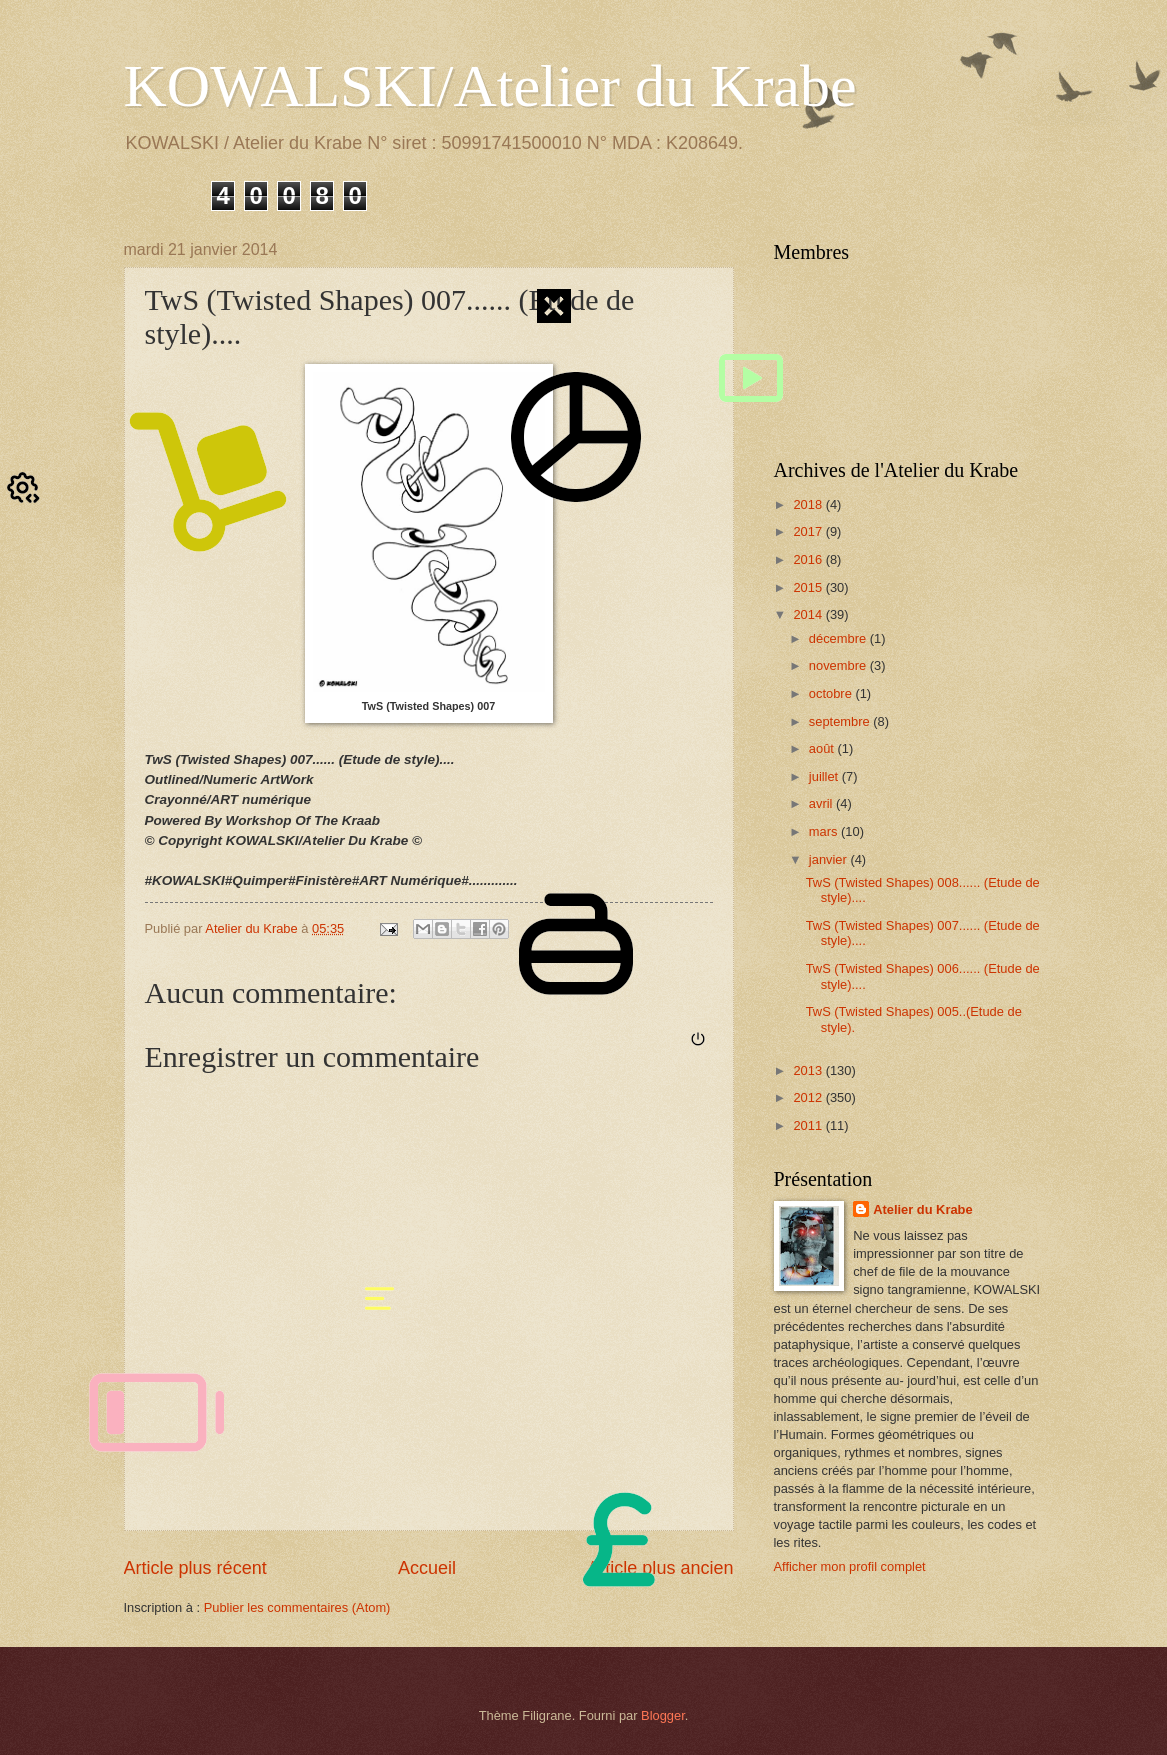 This screenshot has height=1755, width=1167. I want to click on align text to the left, so click(379, 1298).